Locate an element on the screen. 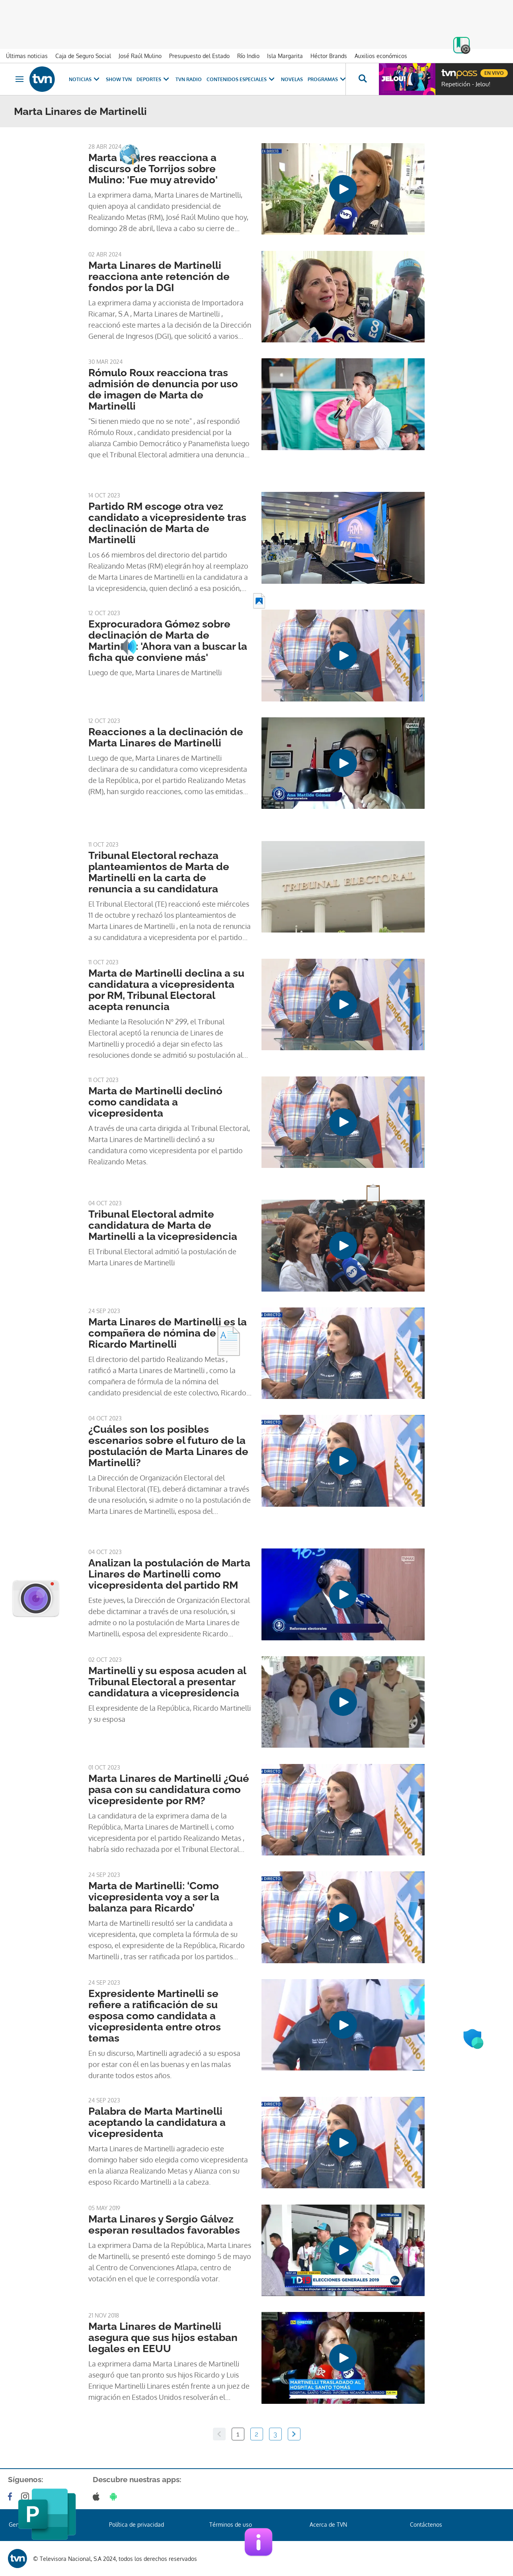 The width and height of the screenshot is (513, 2576). open an image file is located at coordinates (259, 601).